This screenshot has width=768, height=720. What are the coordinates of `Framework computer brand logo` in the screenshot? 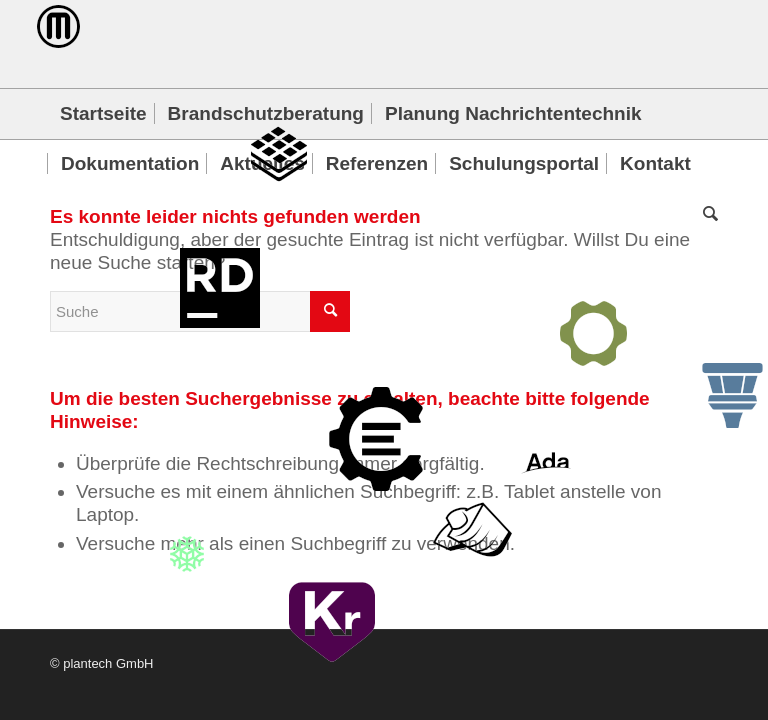 It's located at (593, 333).